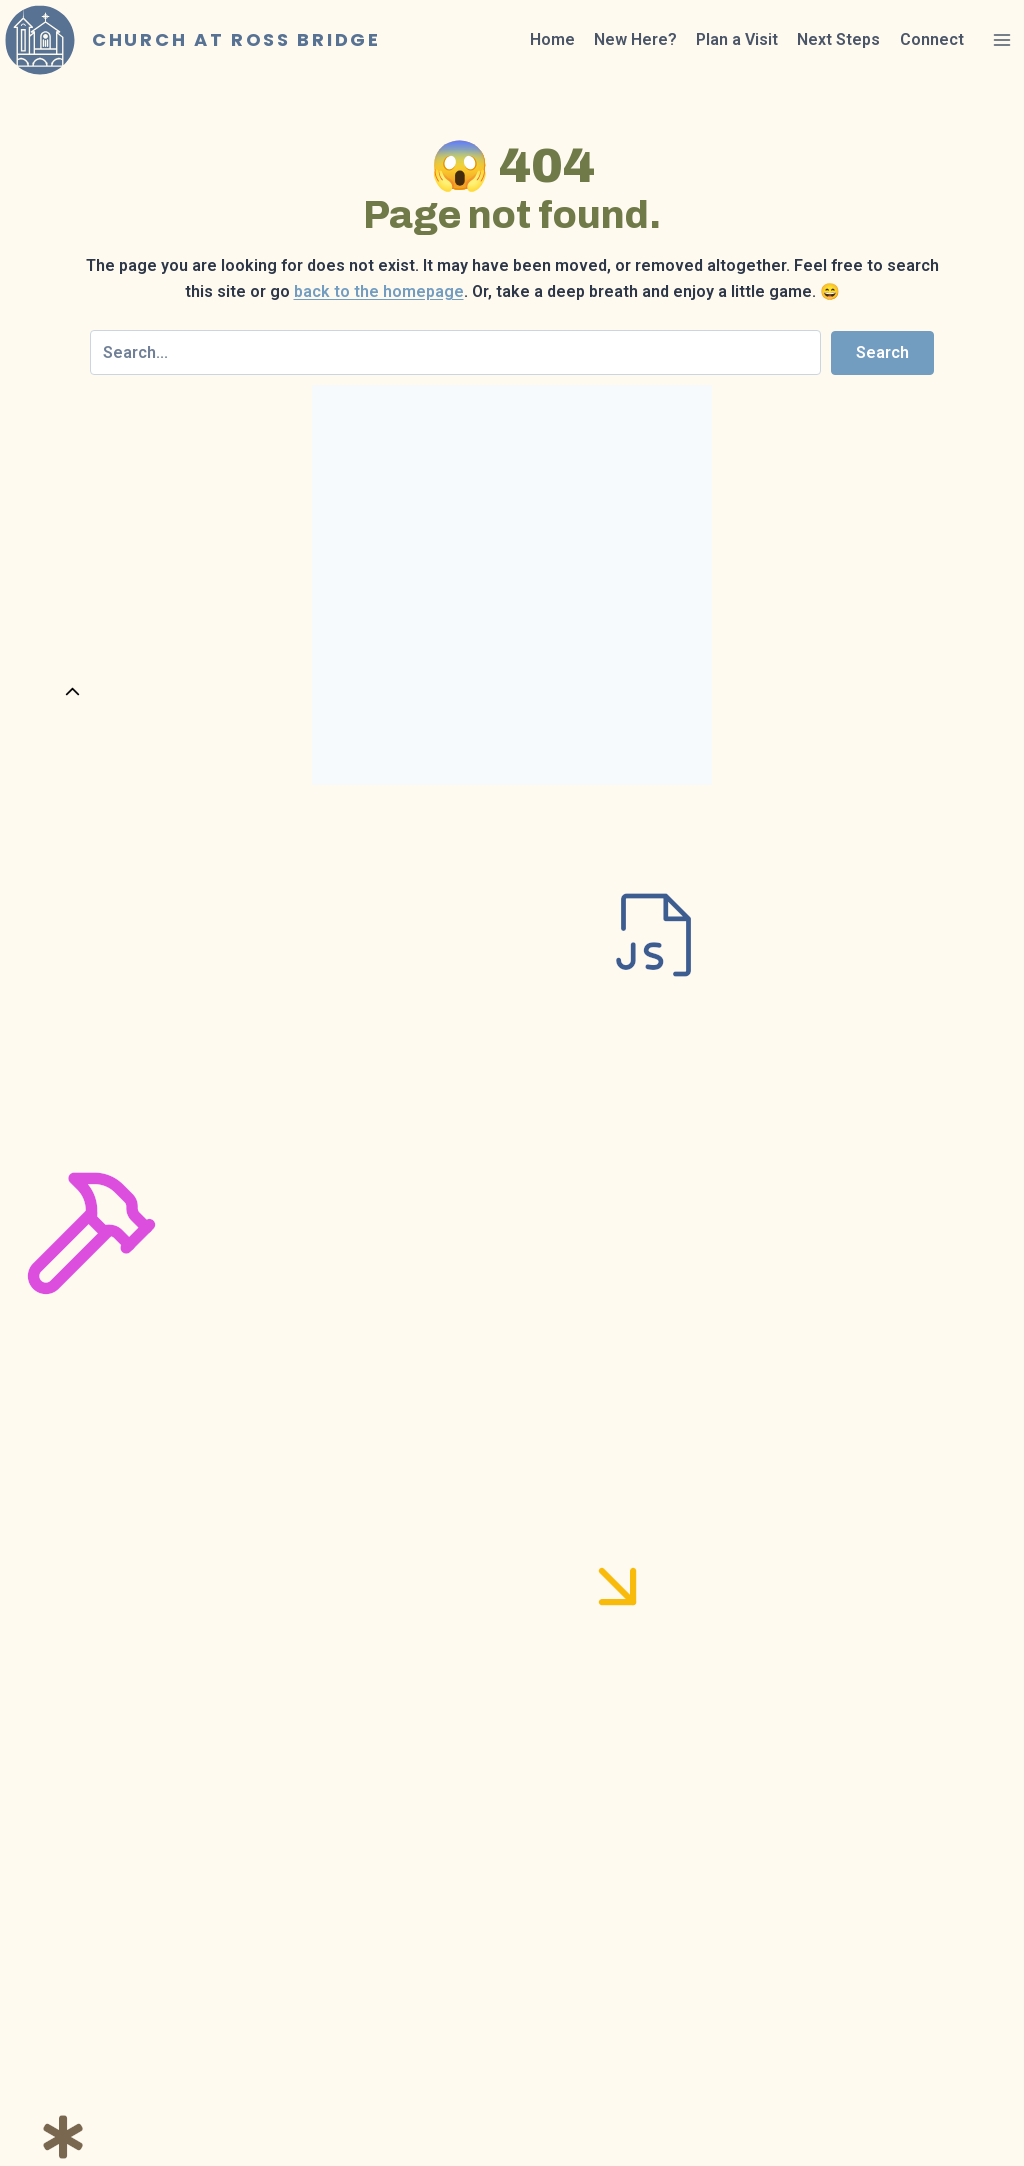 This screenshot has height=2166, width=1024. What do you see at coordinates (656, 935) in the screenshot?
I see `javascript file in a project directory` at bounding box center [656, 935].